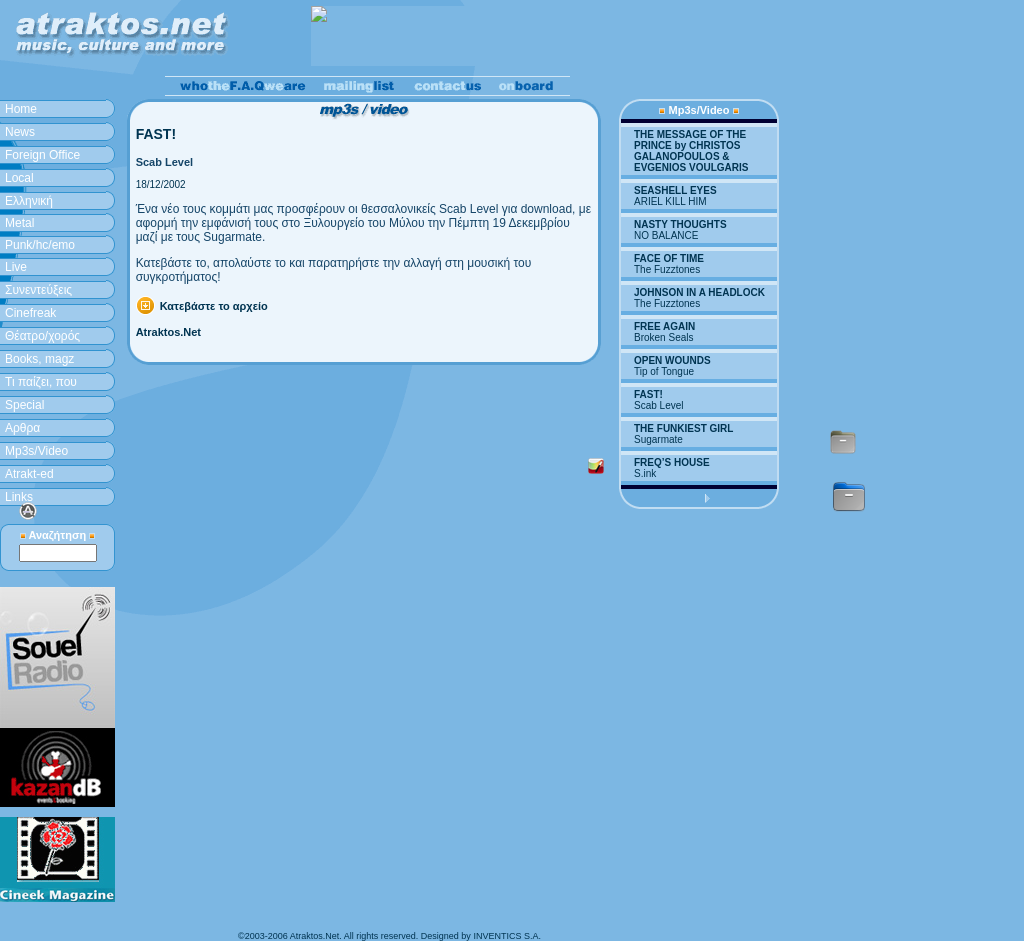  Describe the element at coordinates (596, 466) in the screenshot. I see `open winetricks application` at that location.